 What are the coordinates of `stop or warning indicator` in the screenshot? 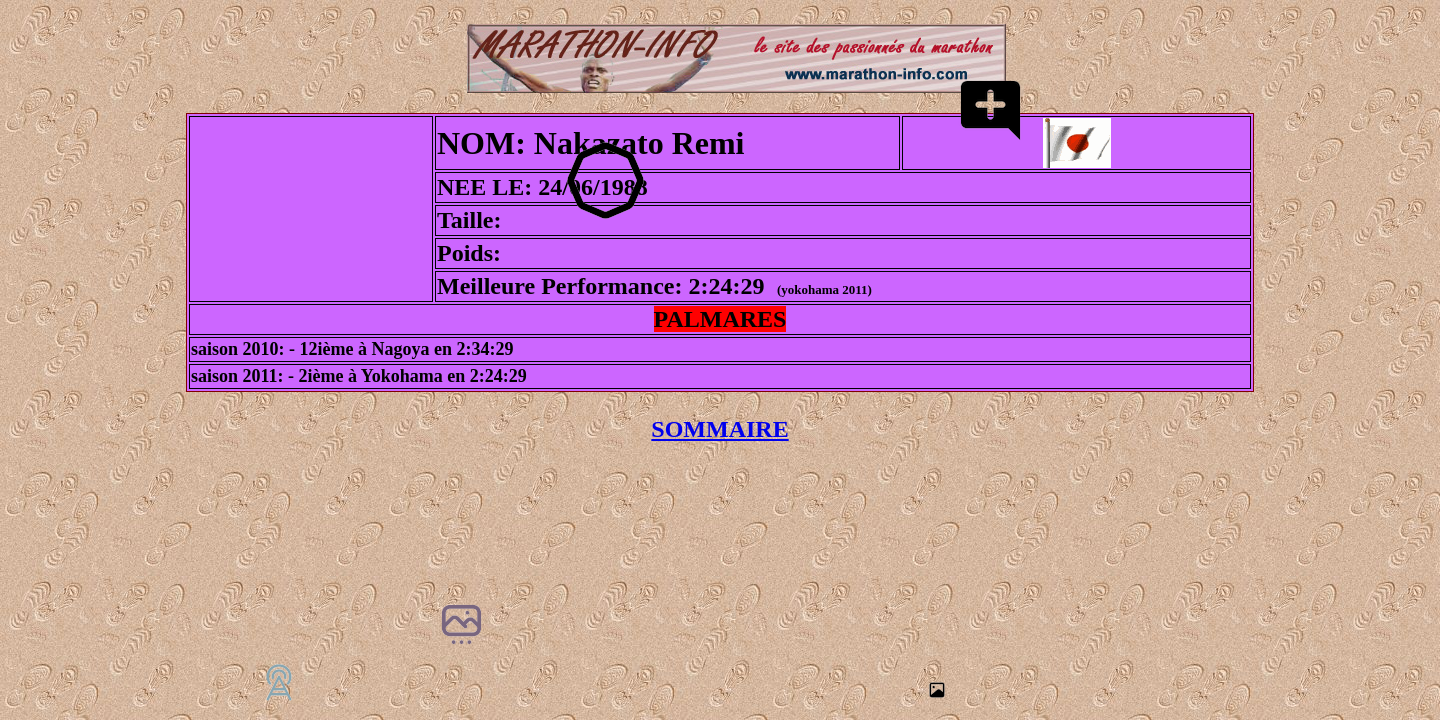 It's located at (605, 180).